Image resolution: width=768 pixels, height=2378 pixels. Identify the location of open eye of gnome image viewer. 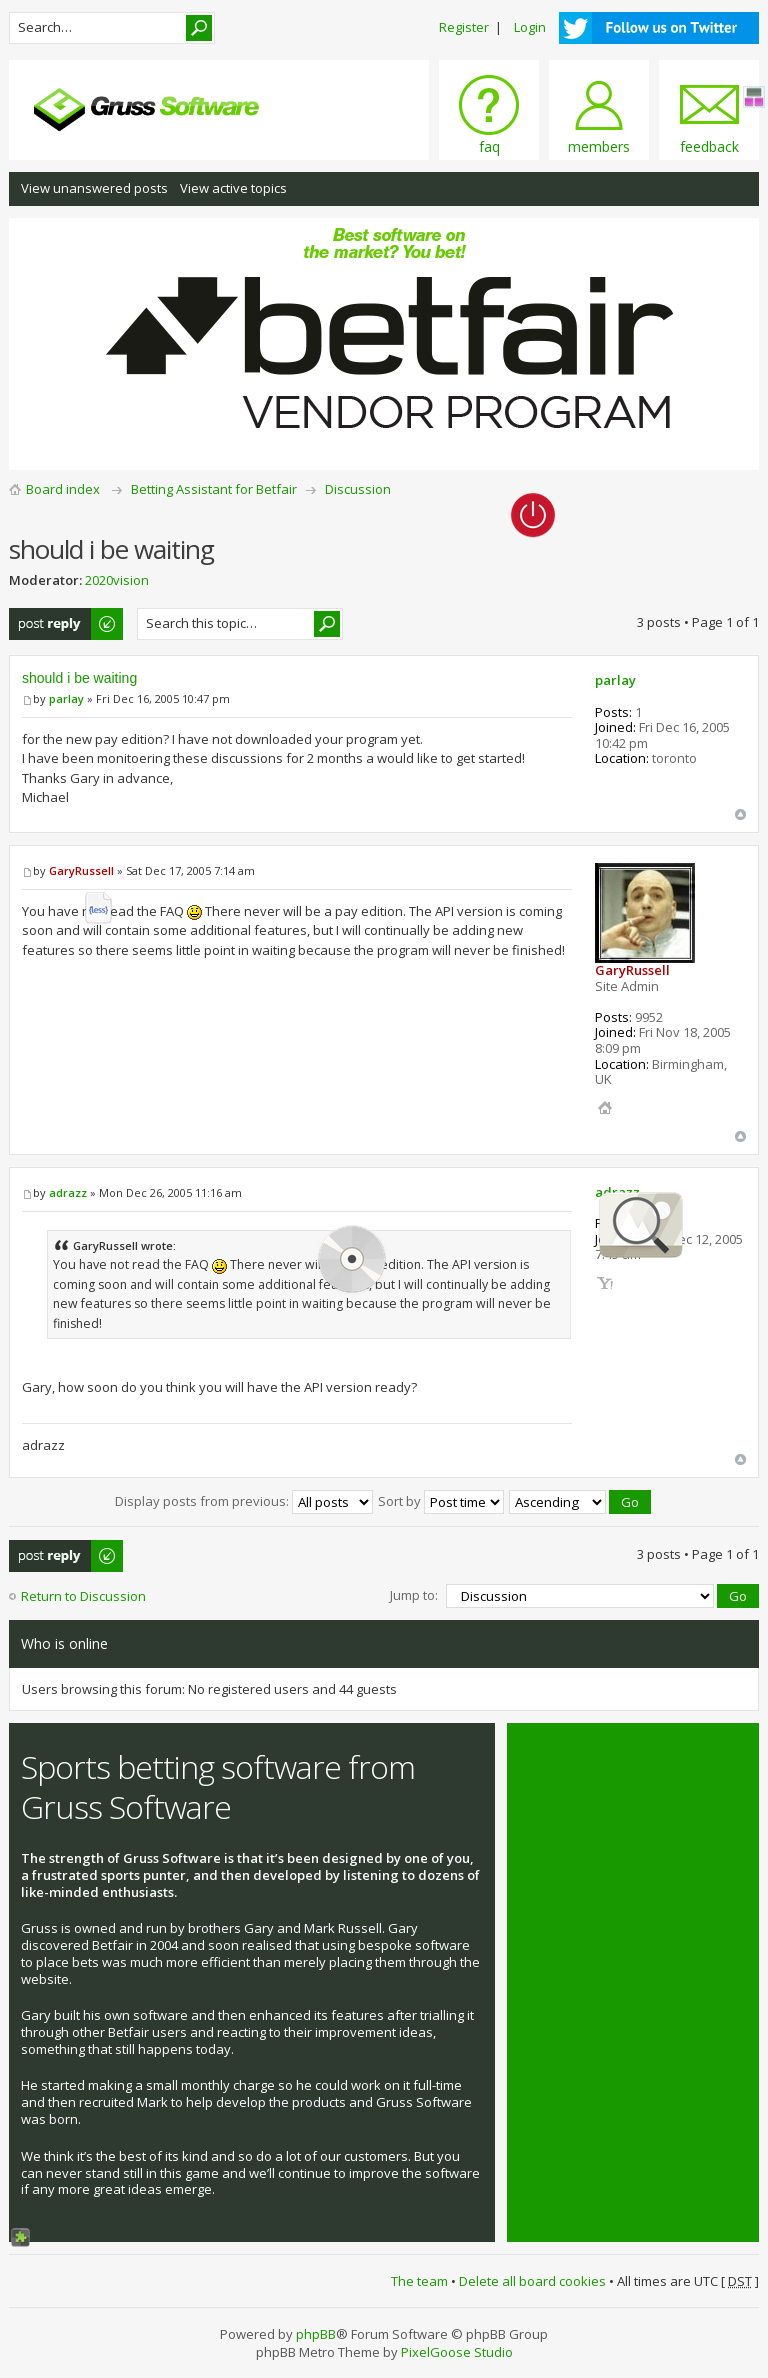
(641, 1225).